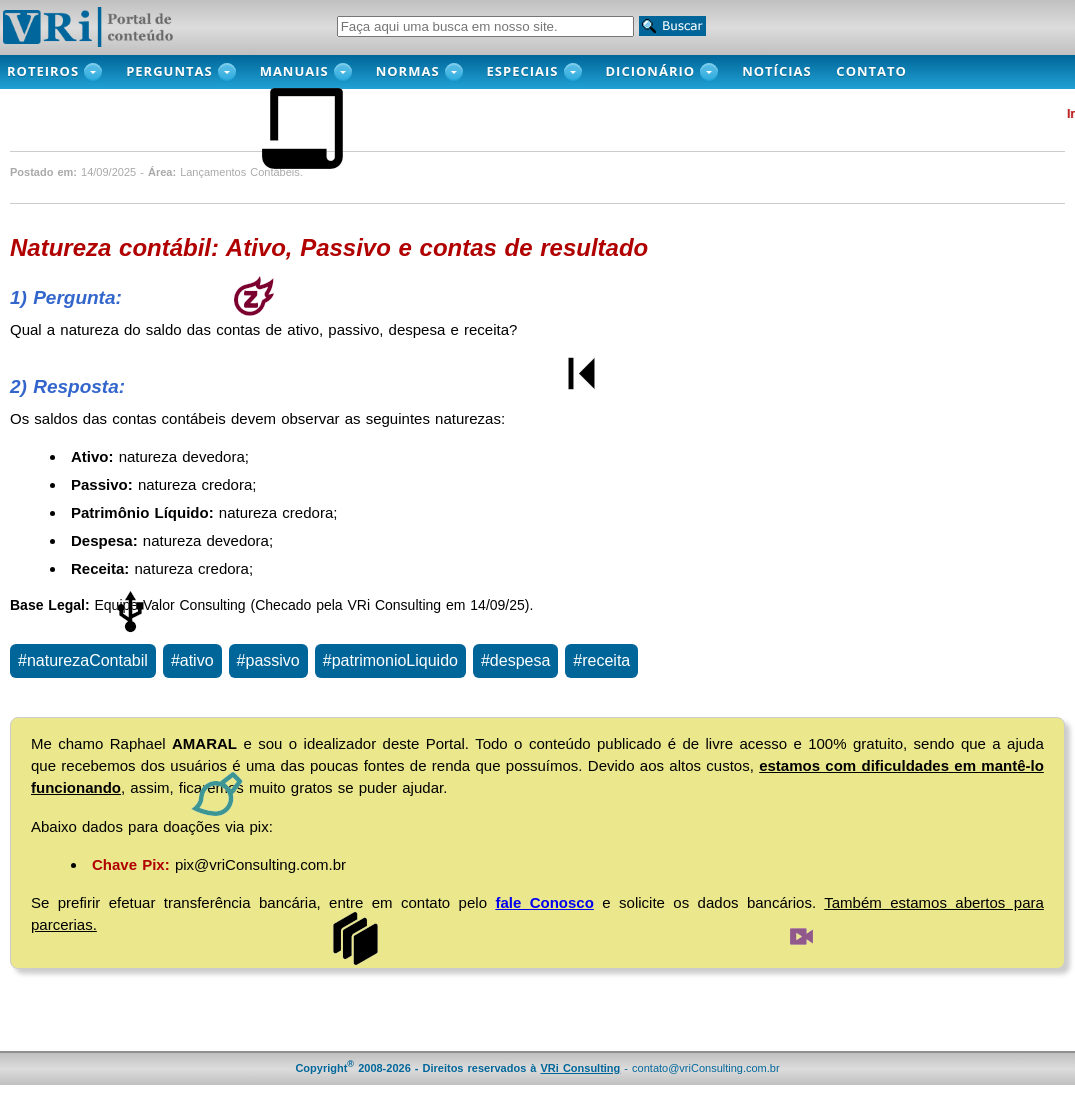 Image resolution: width=1075 pixels, height=1108 pixels. Describe the element at coordinates (254, 296) in the screenshot. I see `link to zcool profile or portfolio` at that location.